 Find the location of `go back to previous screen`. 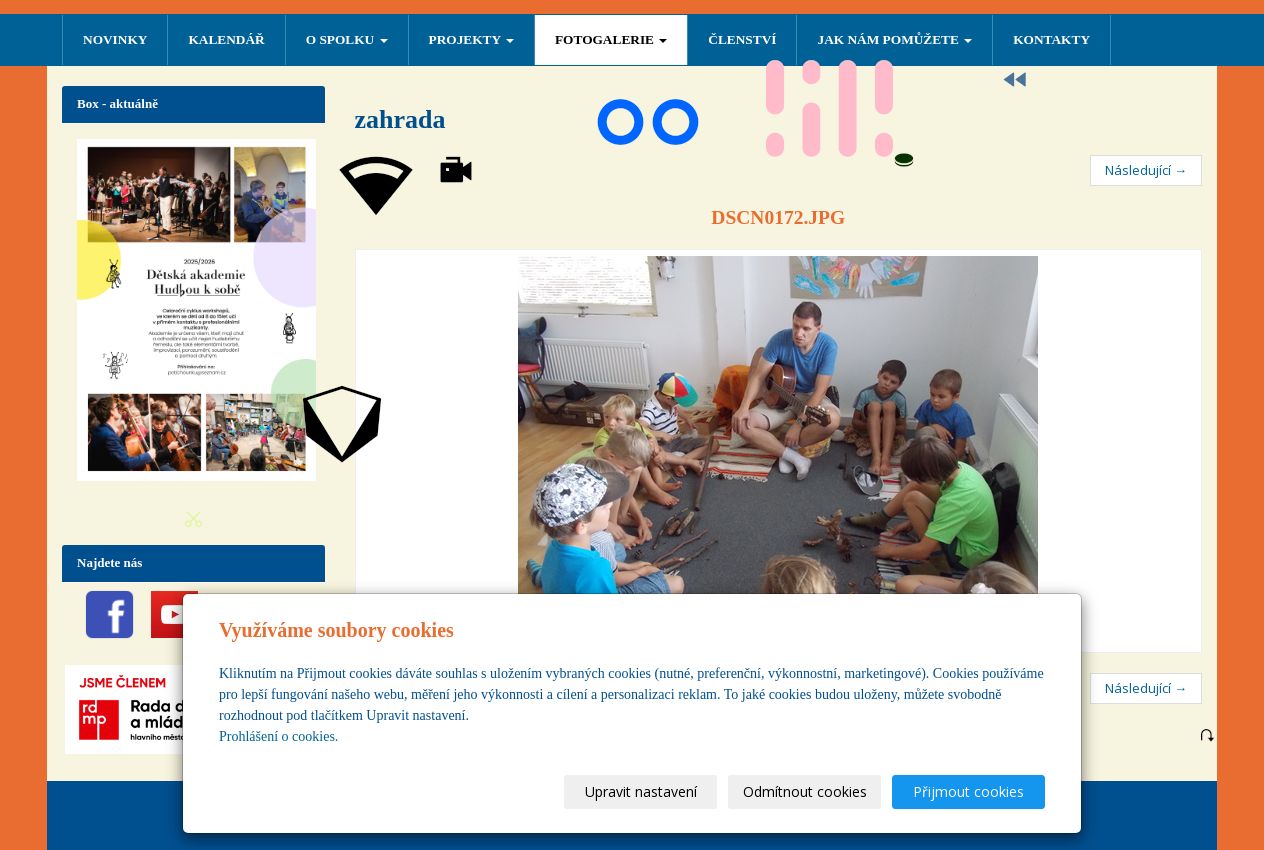

go back to previous screen is located at coordinates (1207, 735).